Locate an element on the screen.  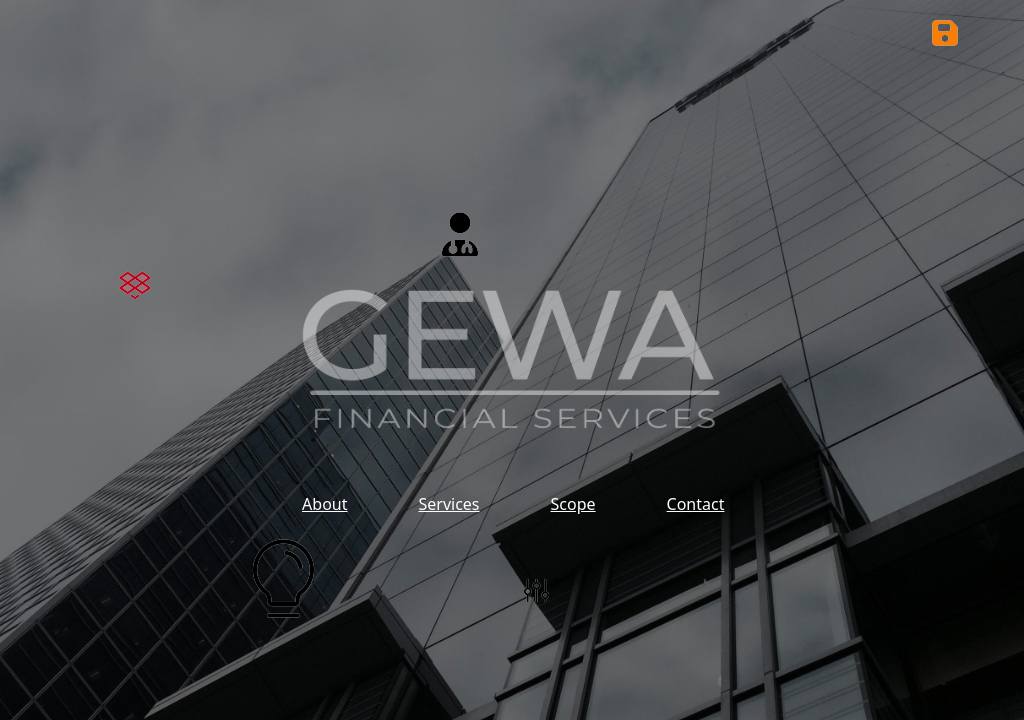
adjust settings or preferences is located at coordinates (536, 590).